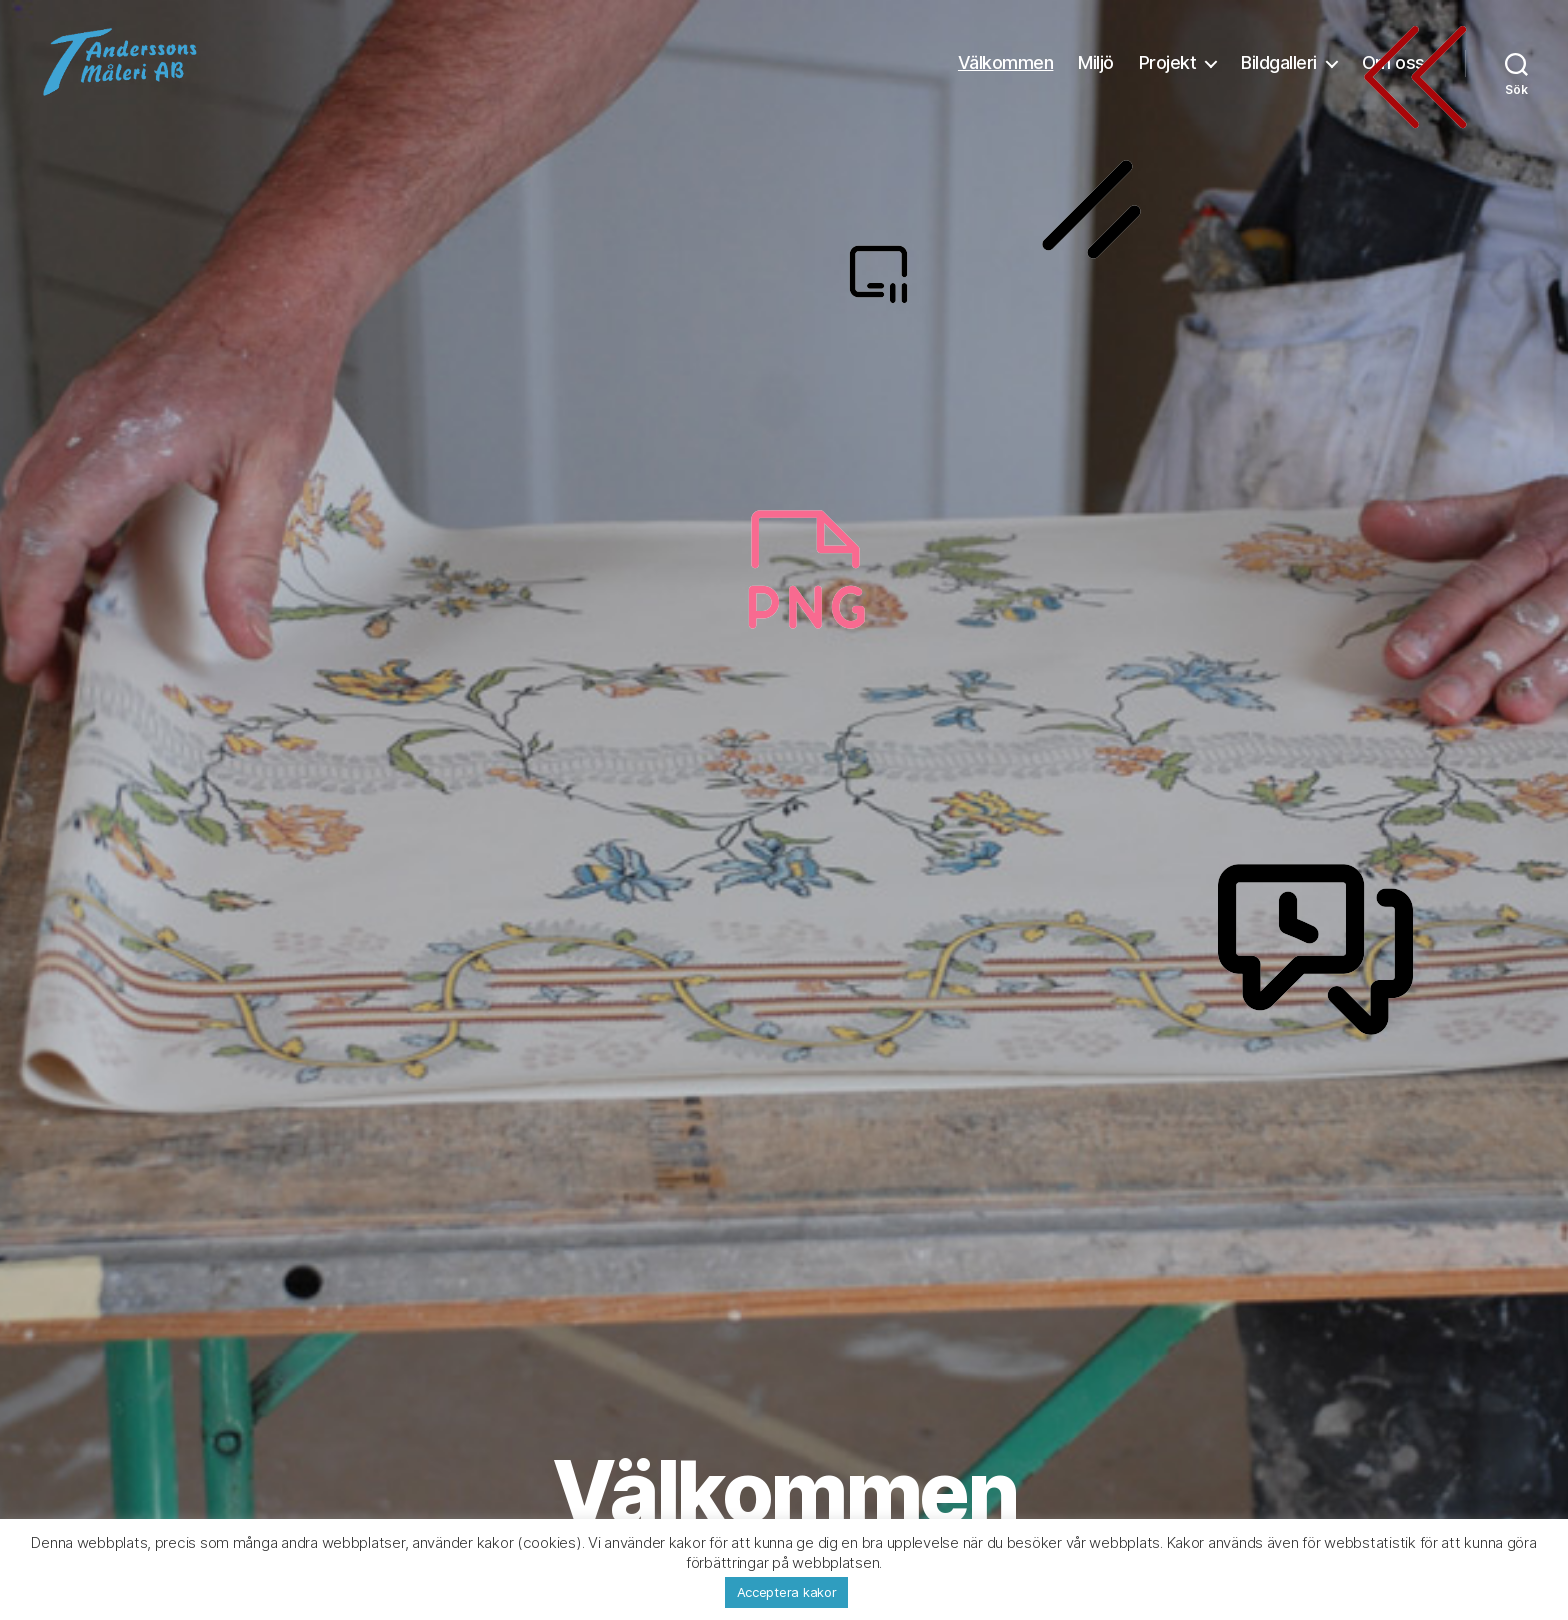 The height and width of the screenshot is (1620, 1568). Describe the element at coordinates (1315, 949) in the screenshot. I see `indicates an outdated or stale discussion thread` at that location.